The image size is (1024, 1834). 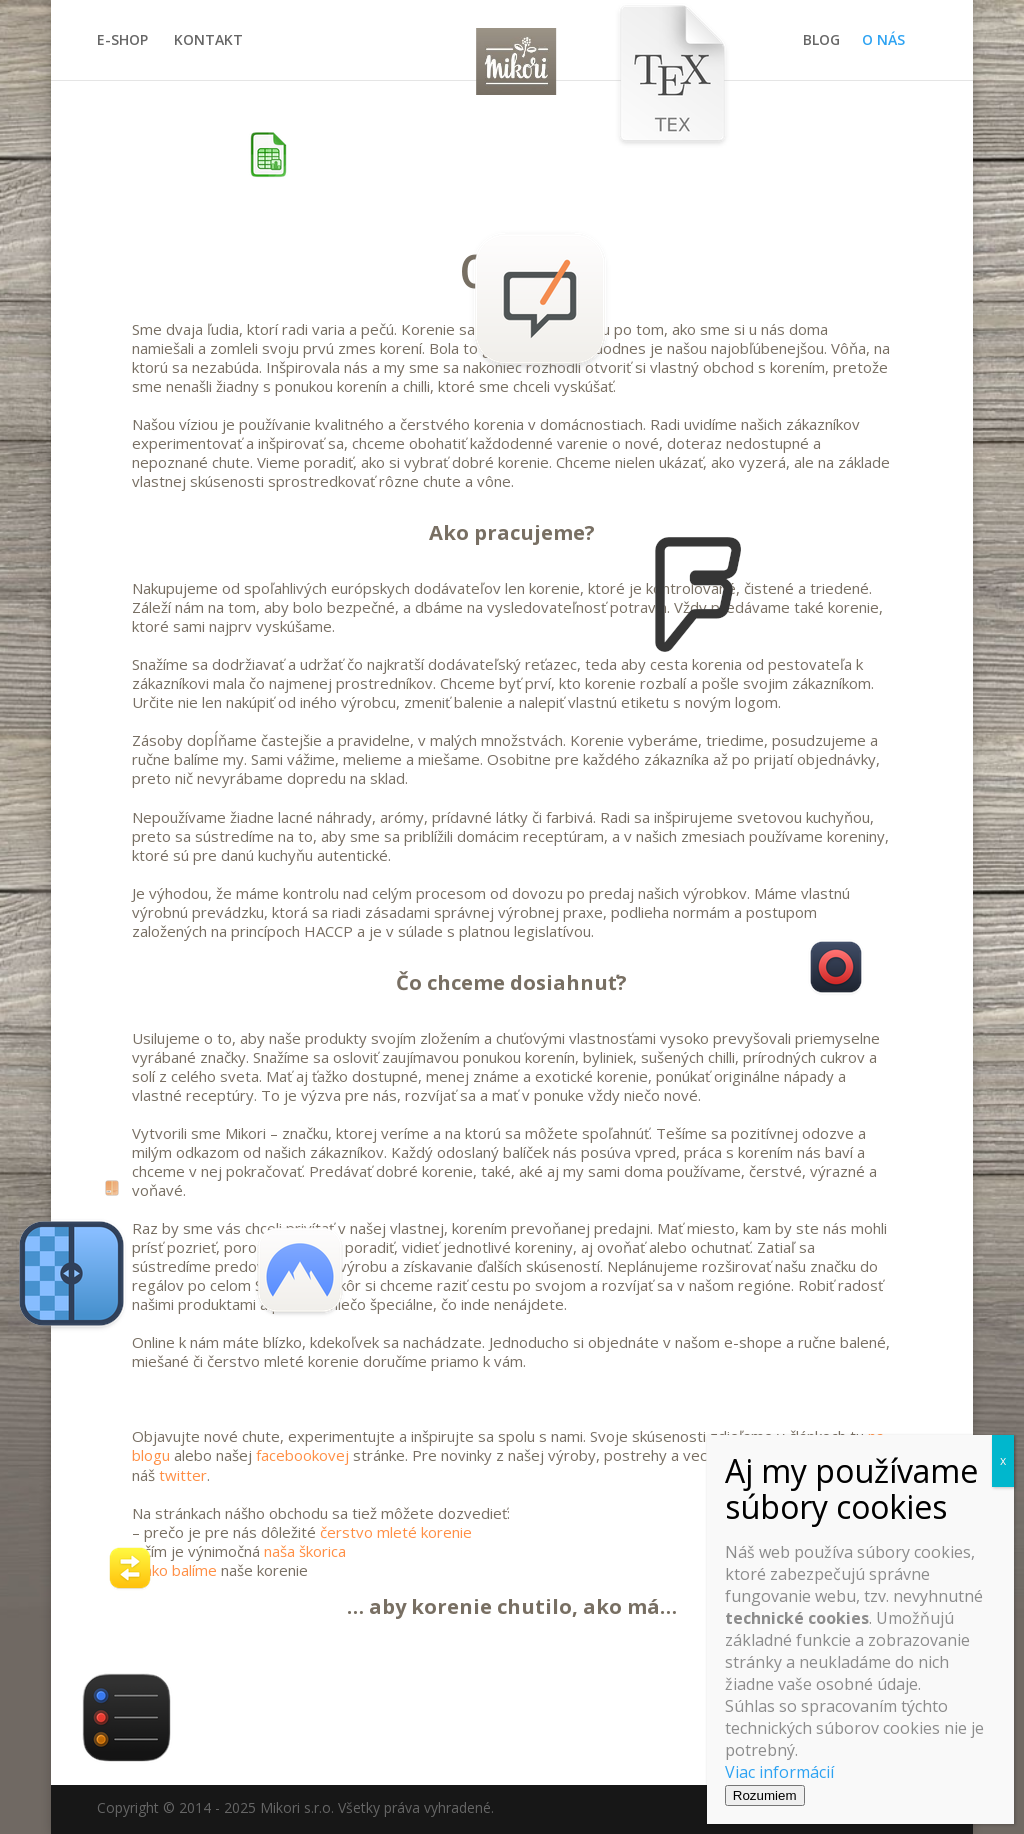 I want to click on open nordvpn application, so click(x=300, y=1270).